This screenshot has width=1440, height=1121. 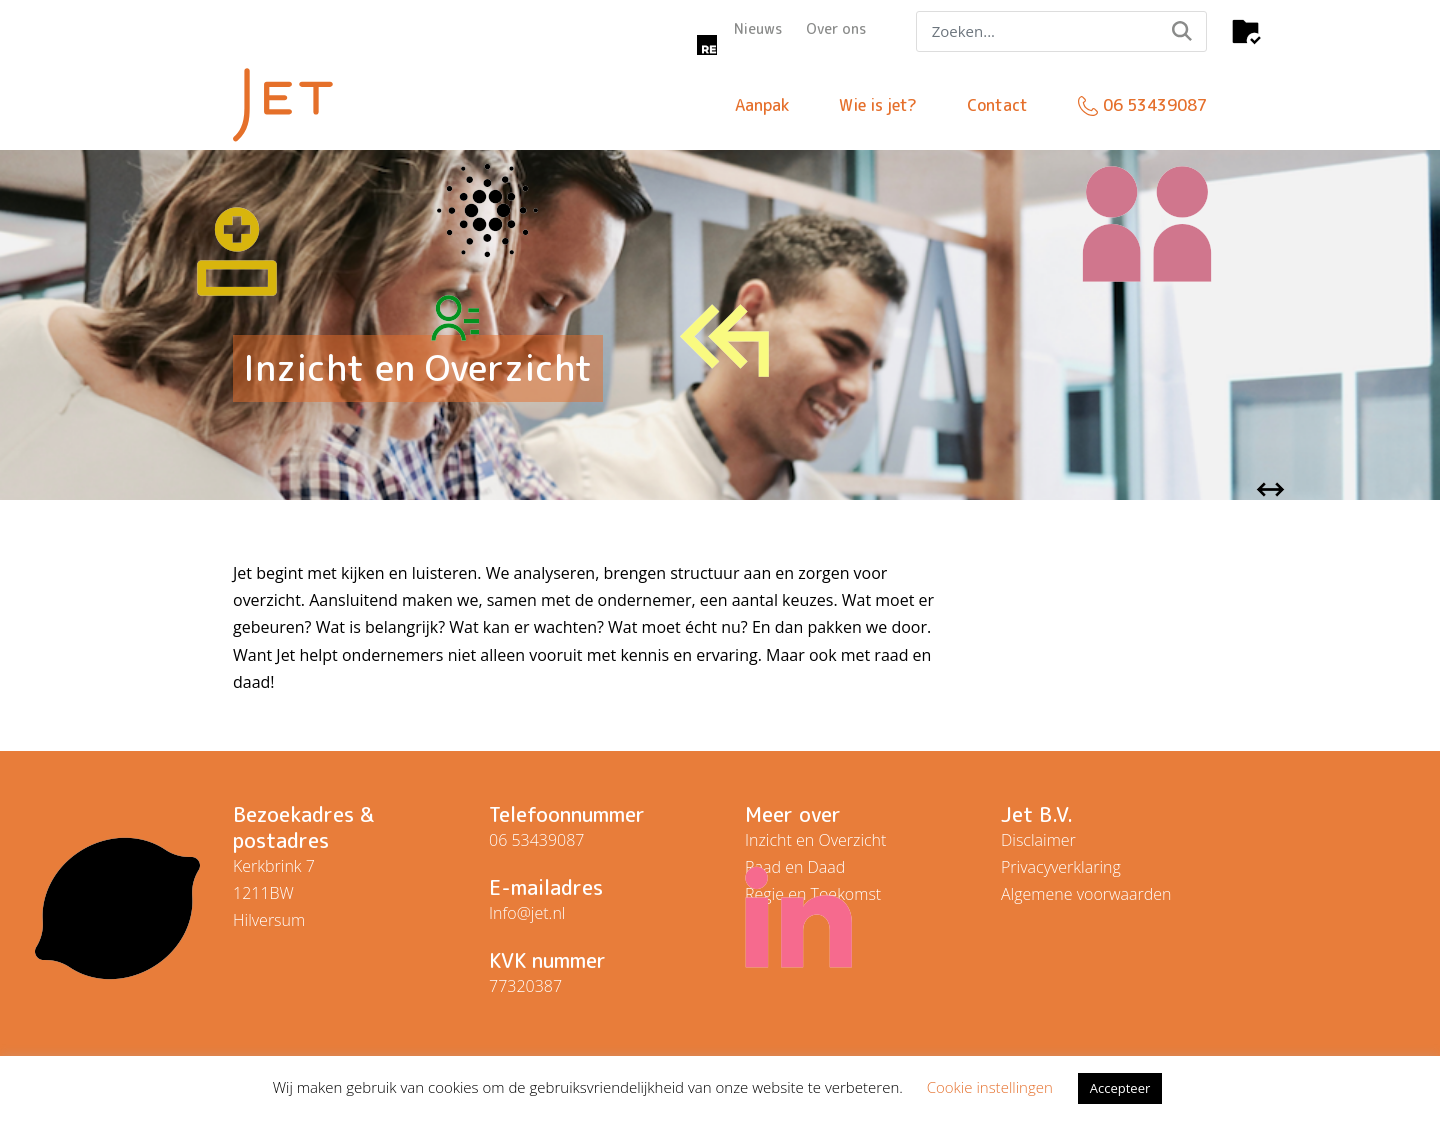 I want to click on folder verified or approved, so click(x=1245, y=31).